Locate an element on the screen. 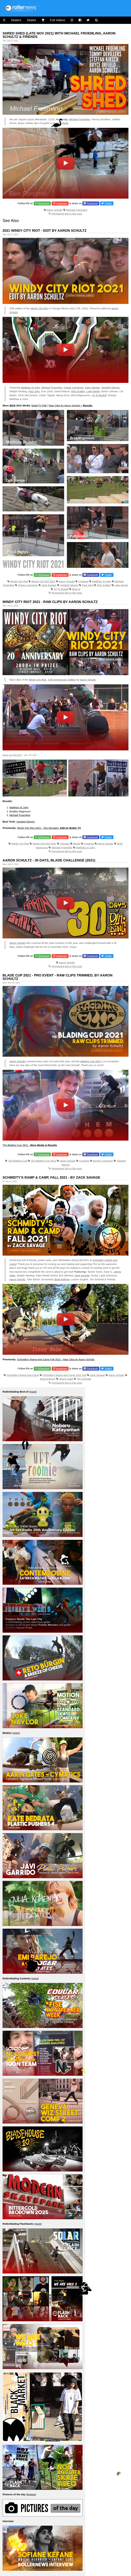 This screenshot has width=131, height=2576. hardware or tools category is located at coordinates (83, 2071).